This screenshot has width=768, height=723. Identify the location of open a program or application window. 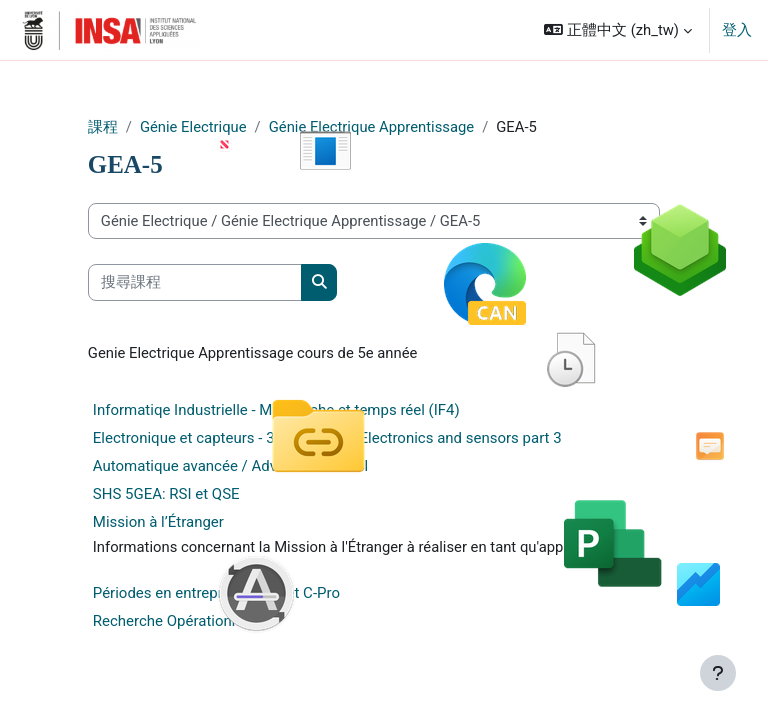
(325, 150).